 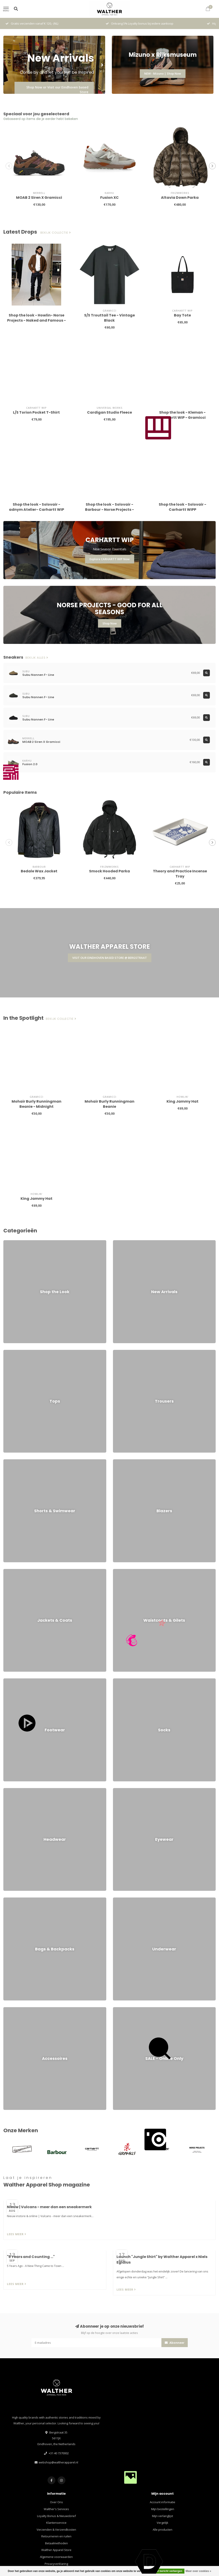 What do you see at coordinates (149, 2561) in the screenshot?
I see `link to devpost profile or portfolio` at bounding box center [149, 2561].